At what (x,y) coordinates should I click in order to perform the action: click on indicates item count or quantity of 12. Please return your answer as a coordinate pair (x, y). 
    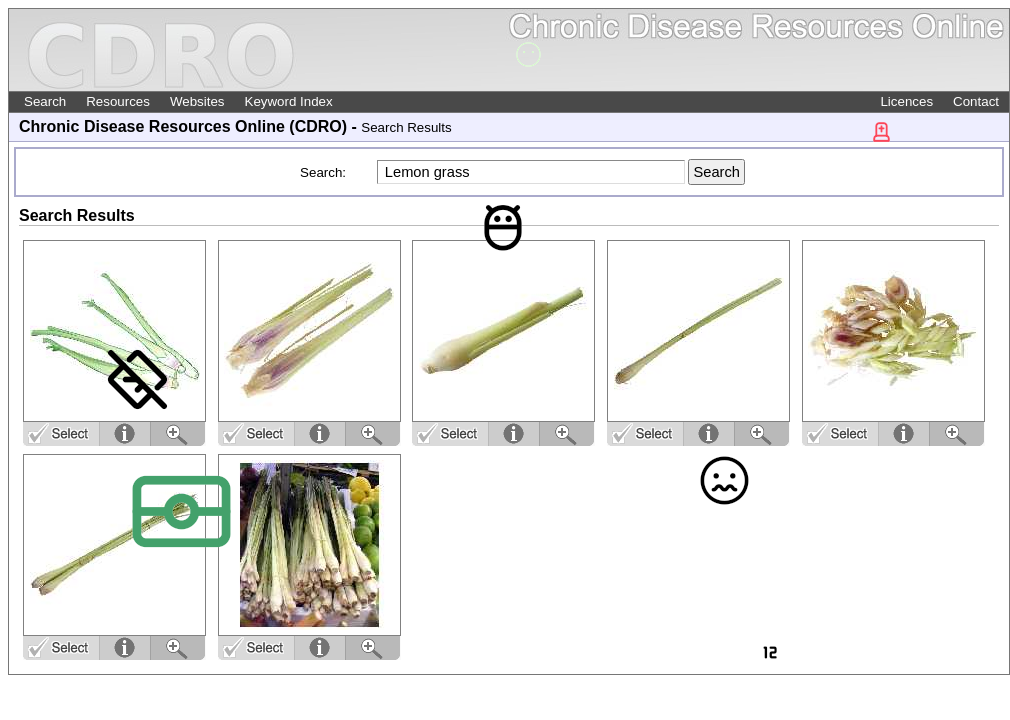
    Looking at the image, I should click on (769, 652).